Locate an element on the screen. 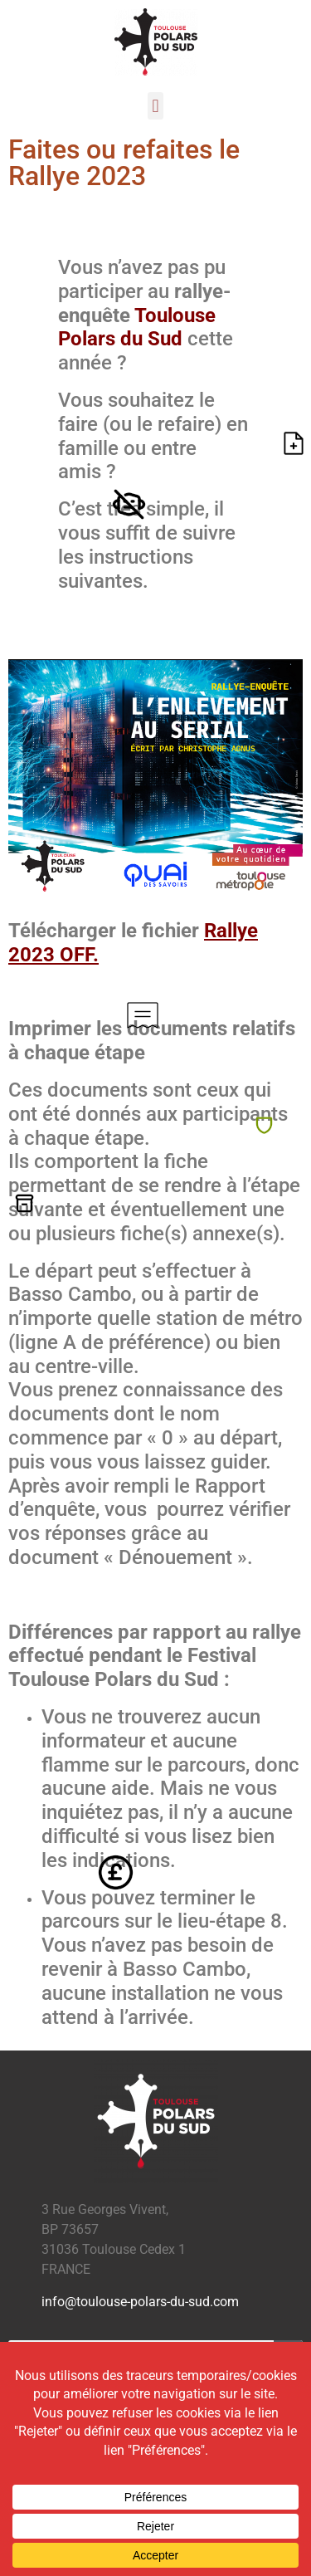 This screenshot has width=311, height=2576. create a new file is located at coordinates (294, 443).